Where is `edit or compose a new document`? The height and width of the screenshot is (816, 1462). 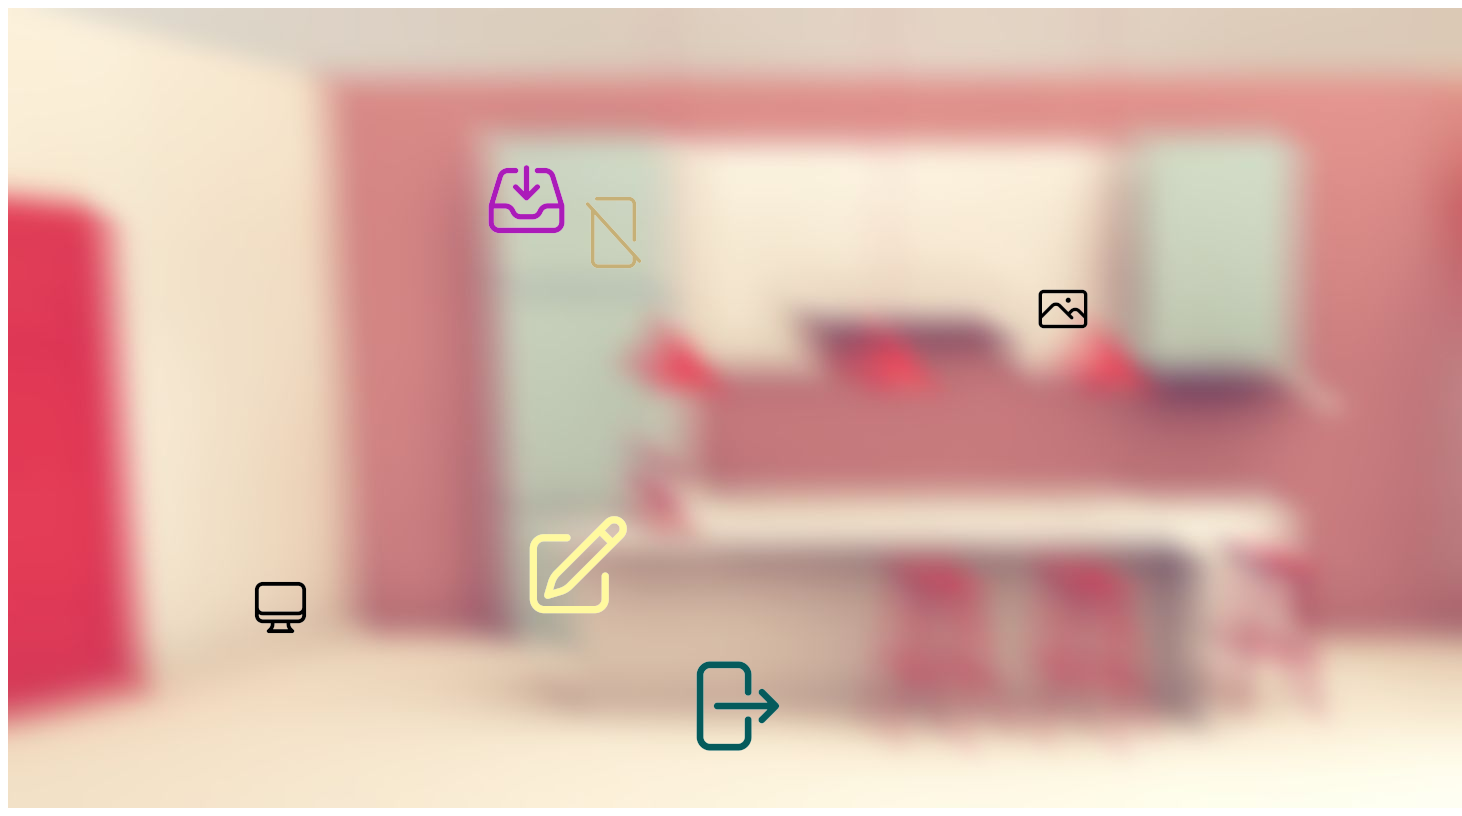
edit or compose a new document is located at coordinates (576, 566).